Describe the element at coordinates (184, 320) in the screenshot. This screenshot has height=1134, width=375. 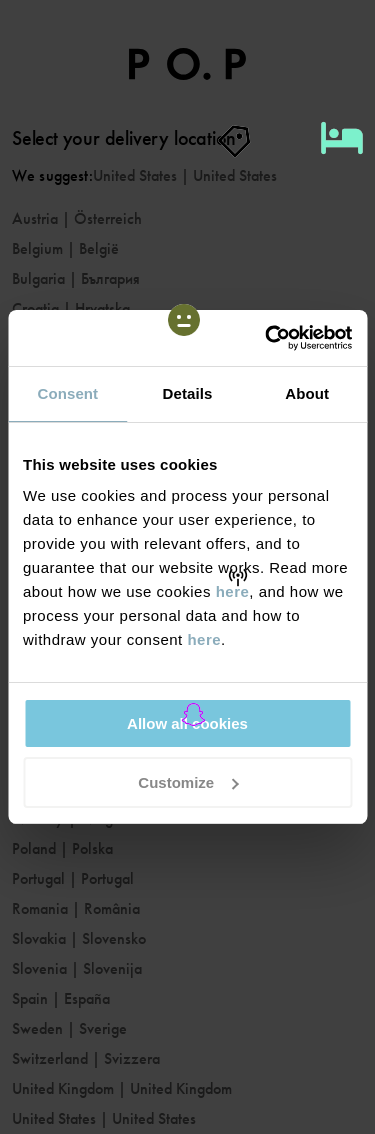
I see `indicate a neutral or indifferent reaction` at that location.